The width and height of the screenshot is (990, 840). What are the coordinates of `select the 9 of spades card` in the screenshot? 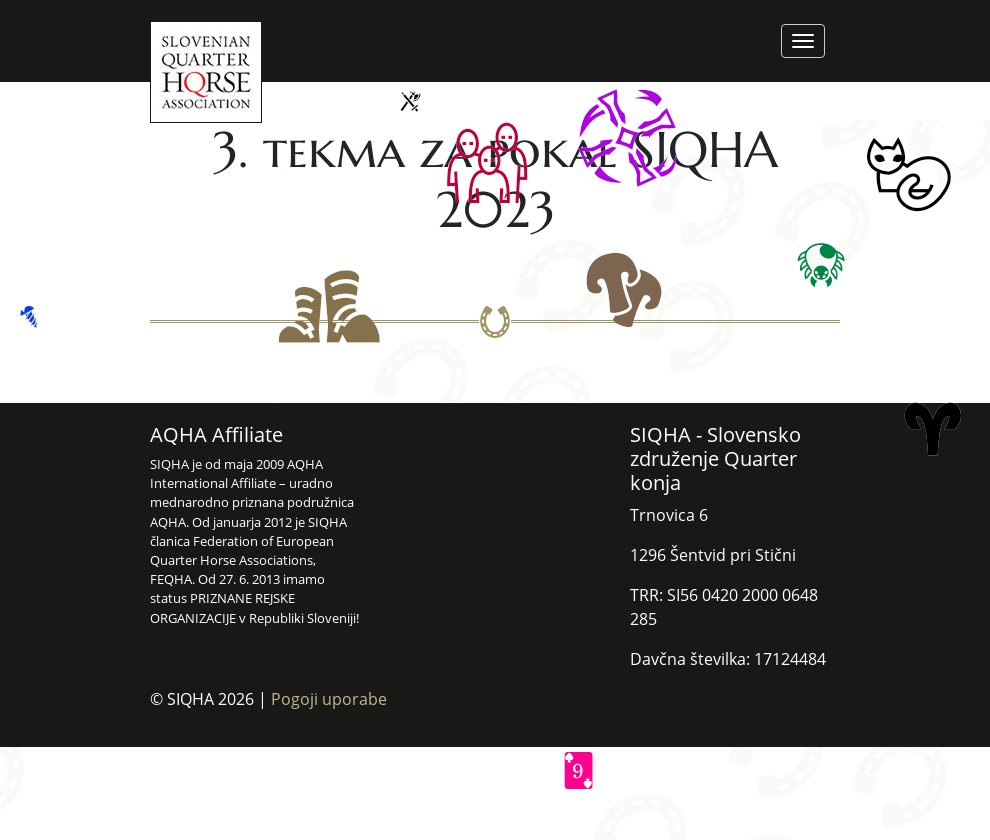 It's located at (578, 770).